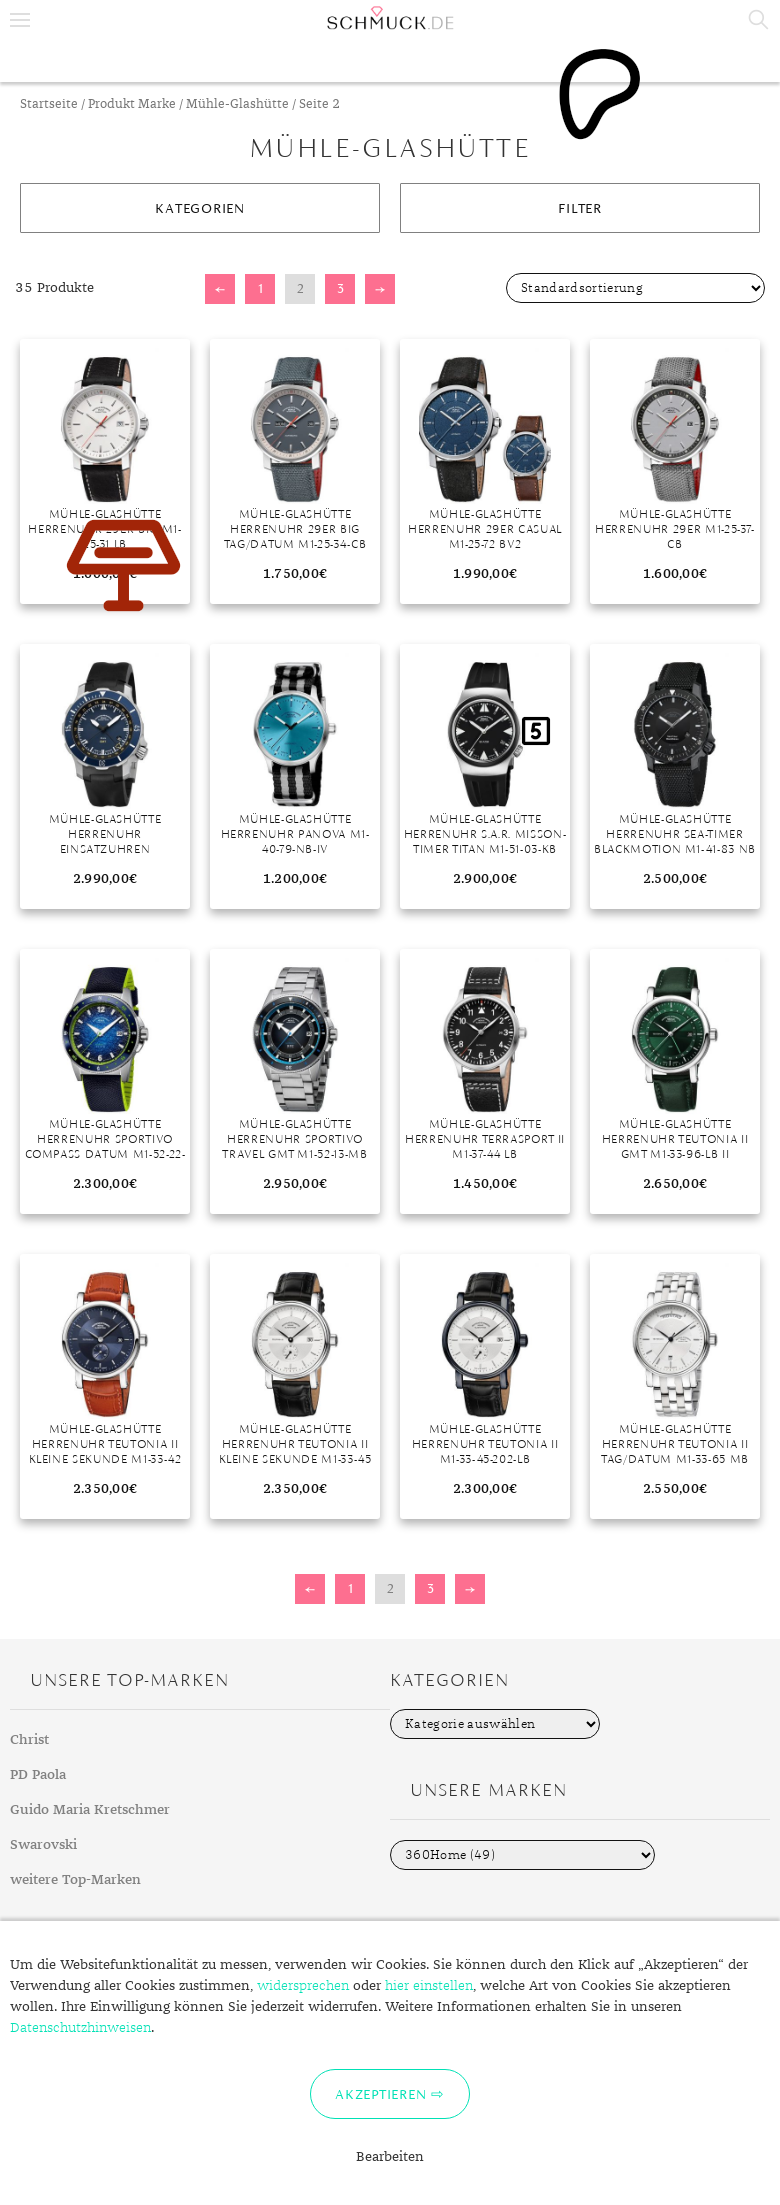 The image size is (780, 2205). Describe the element at coordinates (596, 92) in the screenshot. I see `visit creator's patreon page` at that location.